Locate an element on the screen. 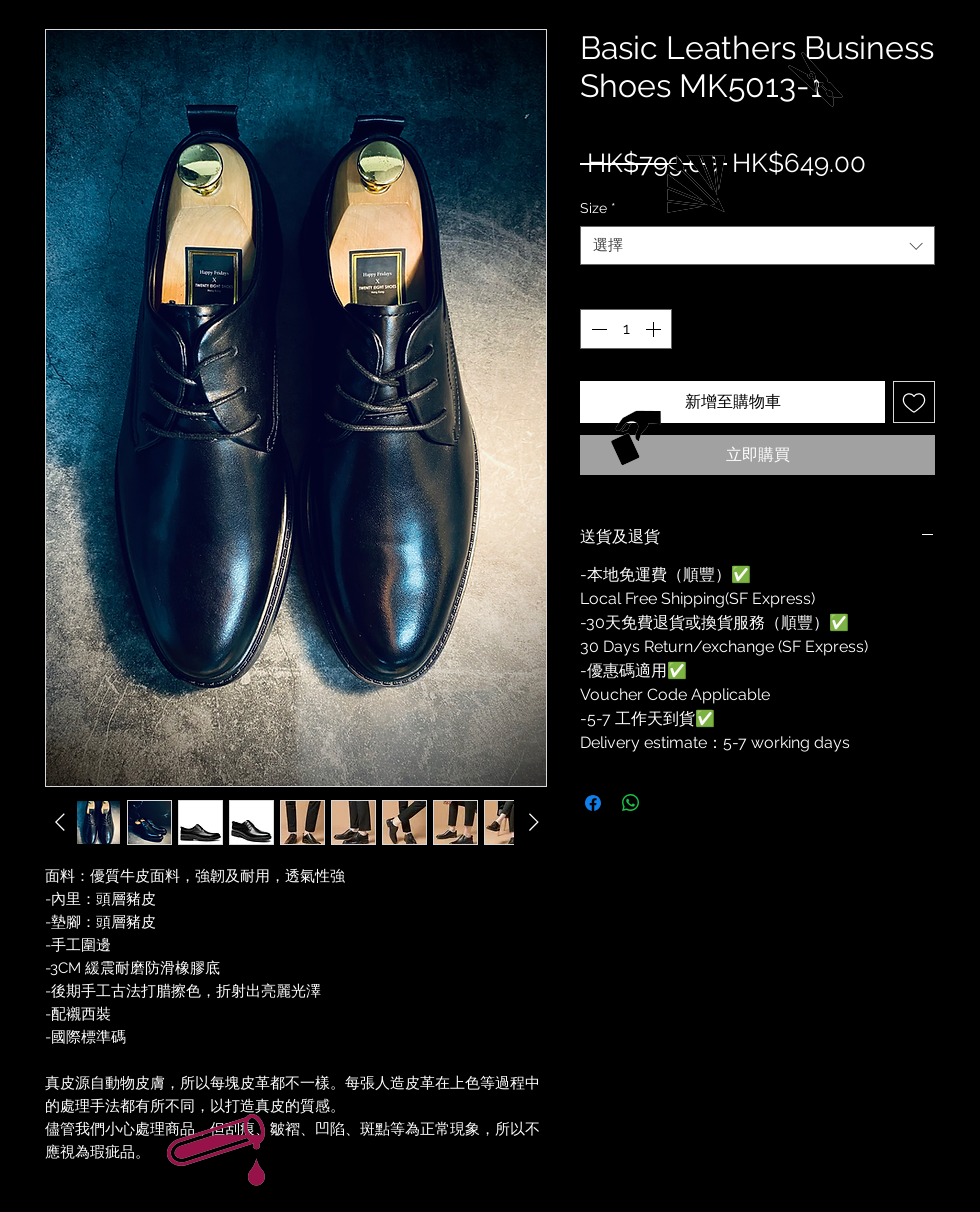 The height and width of the screenshot is (1212, 980). access chemistry or lab features is located at coordinates (215, 1152).